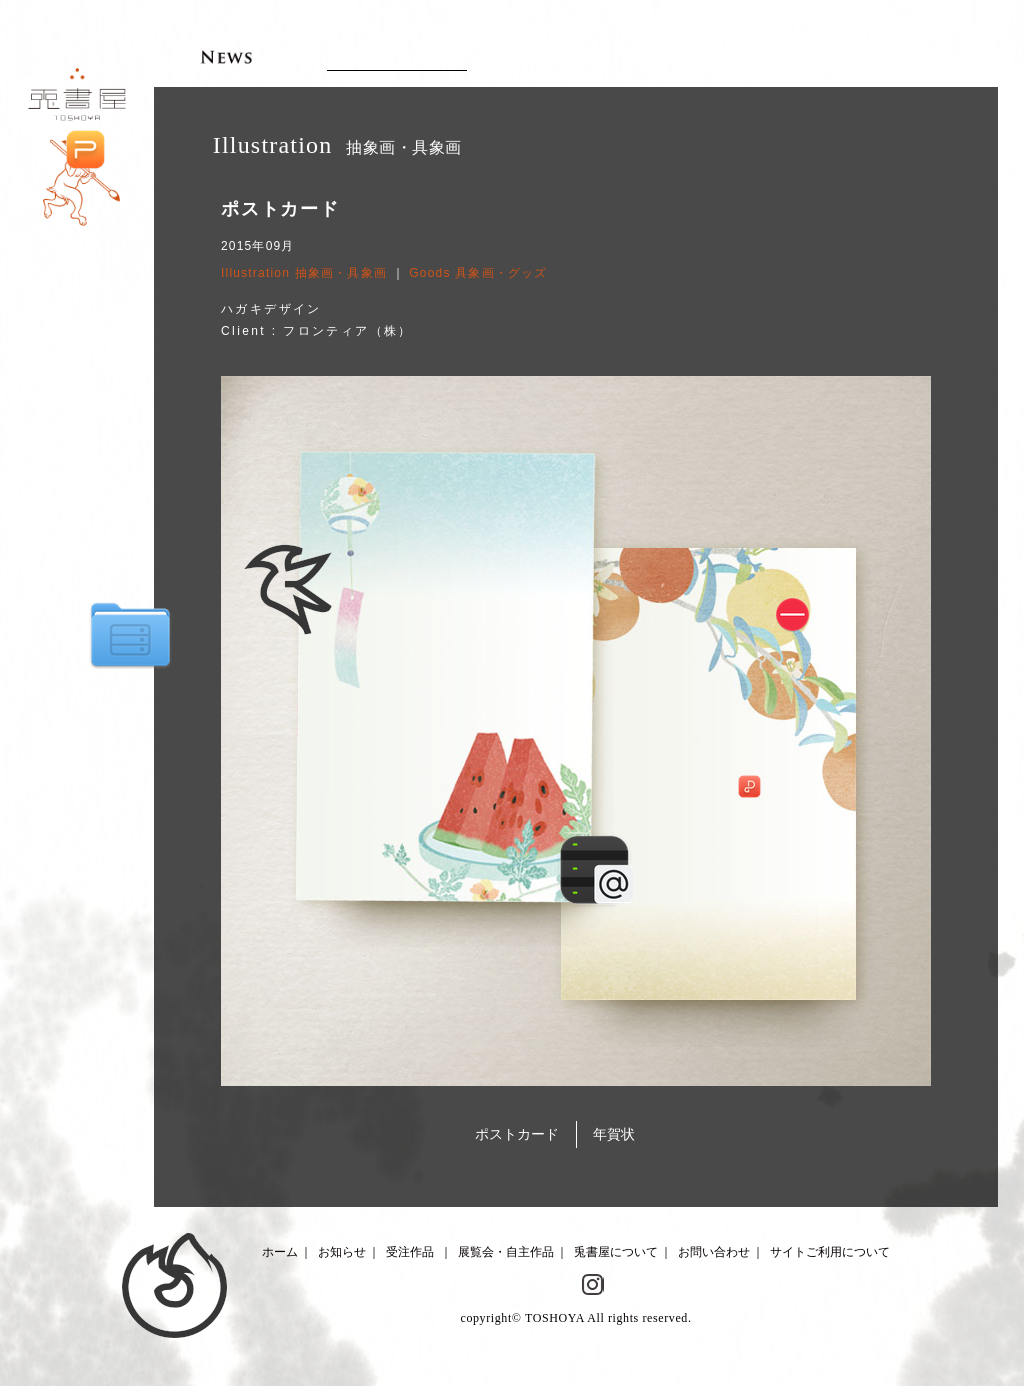 This screenshot has width=1024, height=1386. I want to click on open wps presentation app, so click(85, 149).